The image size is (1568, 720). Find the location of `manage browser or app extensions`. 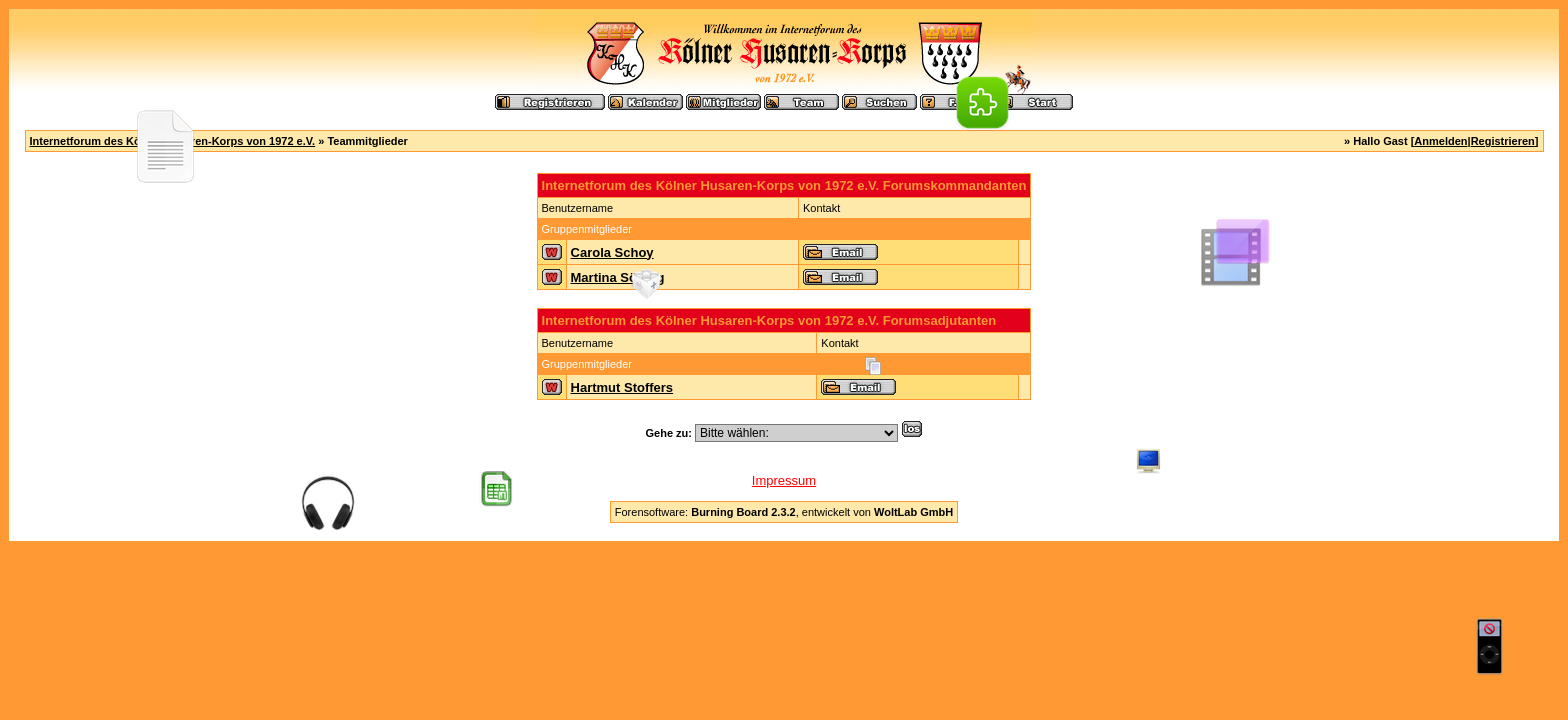

manage browser or app extensions is located at coordinates (982, 103).